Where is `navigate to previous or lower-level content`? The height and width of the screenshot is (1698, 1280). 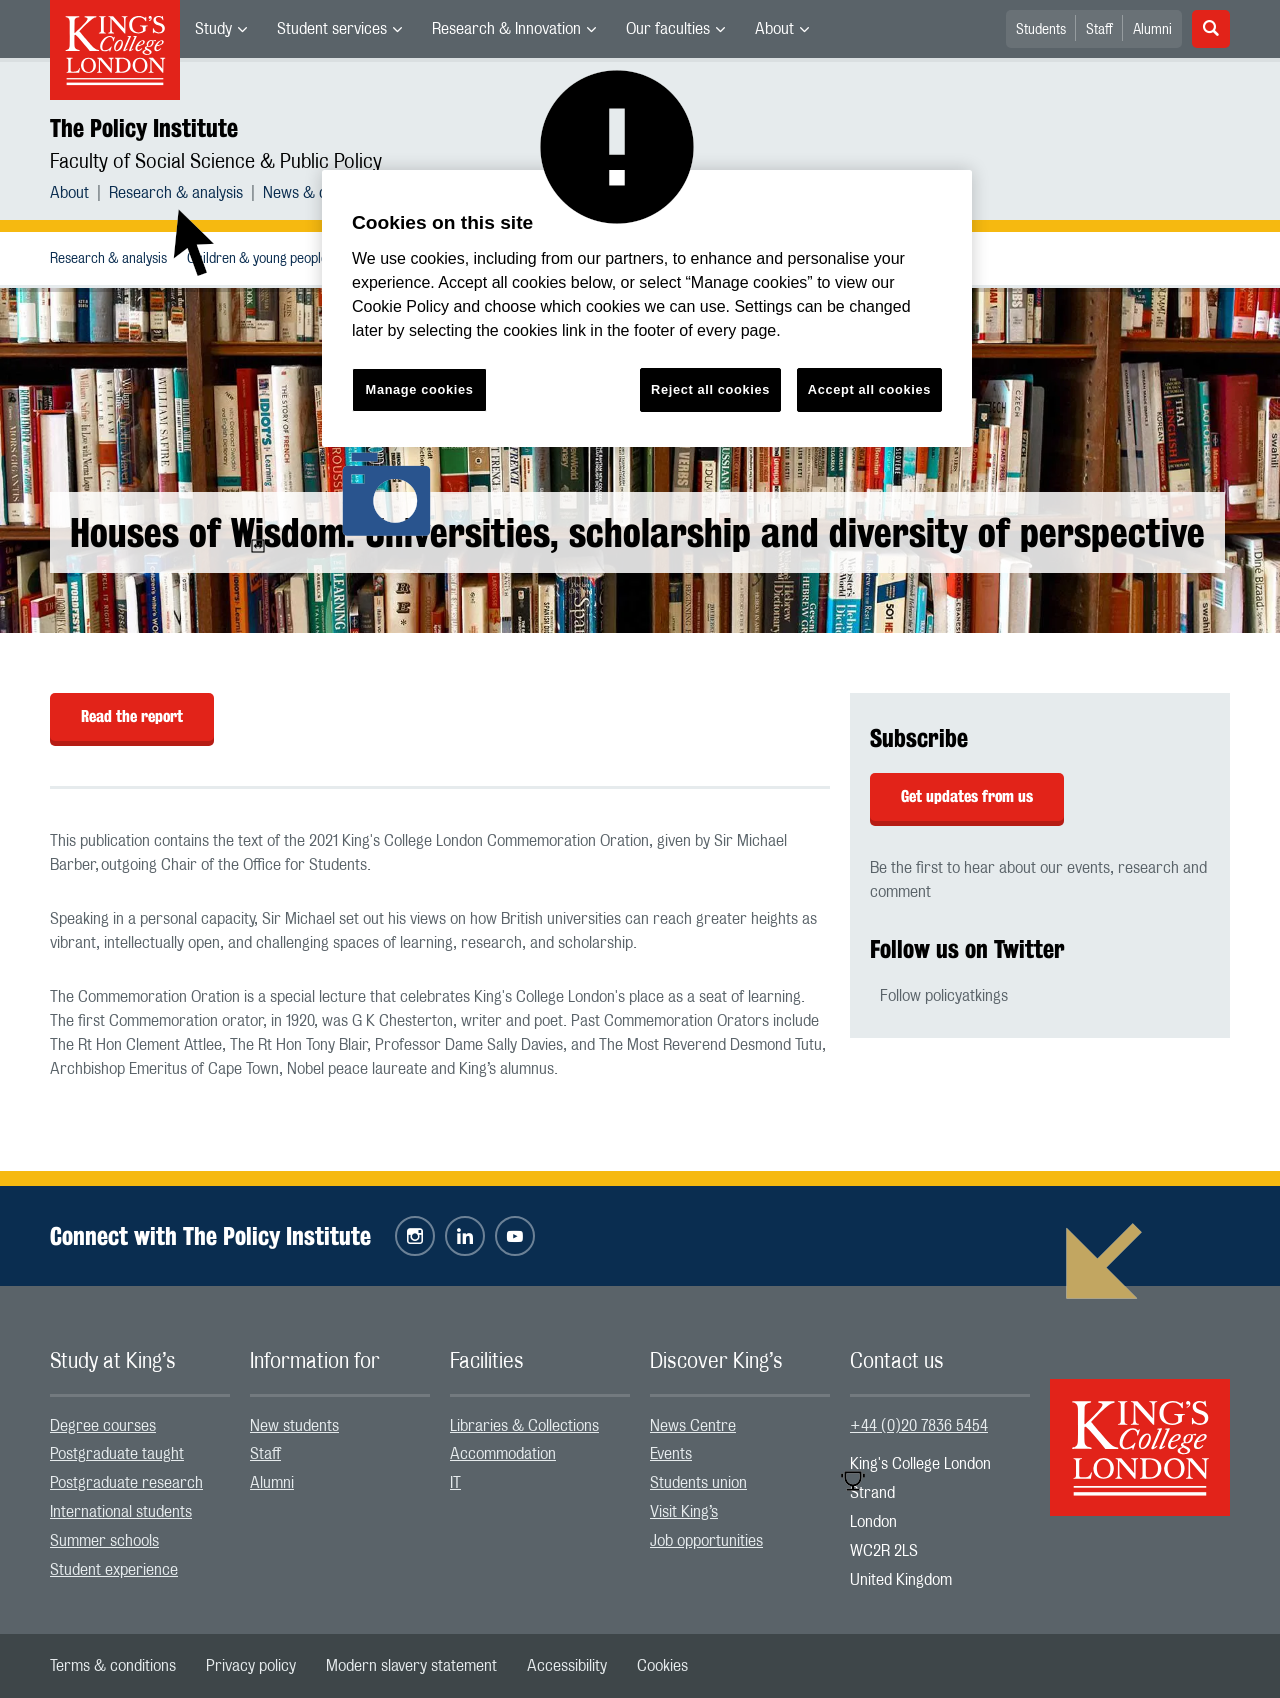
navigate to previous or lower-level content is located at coordinates (1104, 1261).